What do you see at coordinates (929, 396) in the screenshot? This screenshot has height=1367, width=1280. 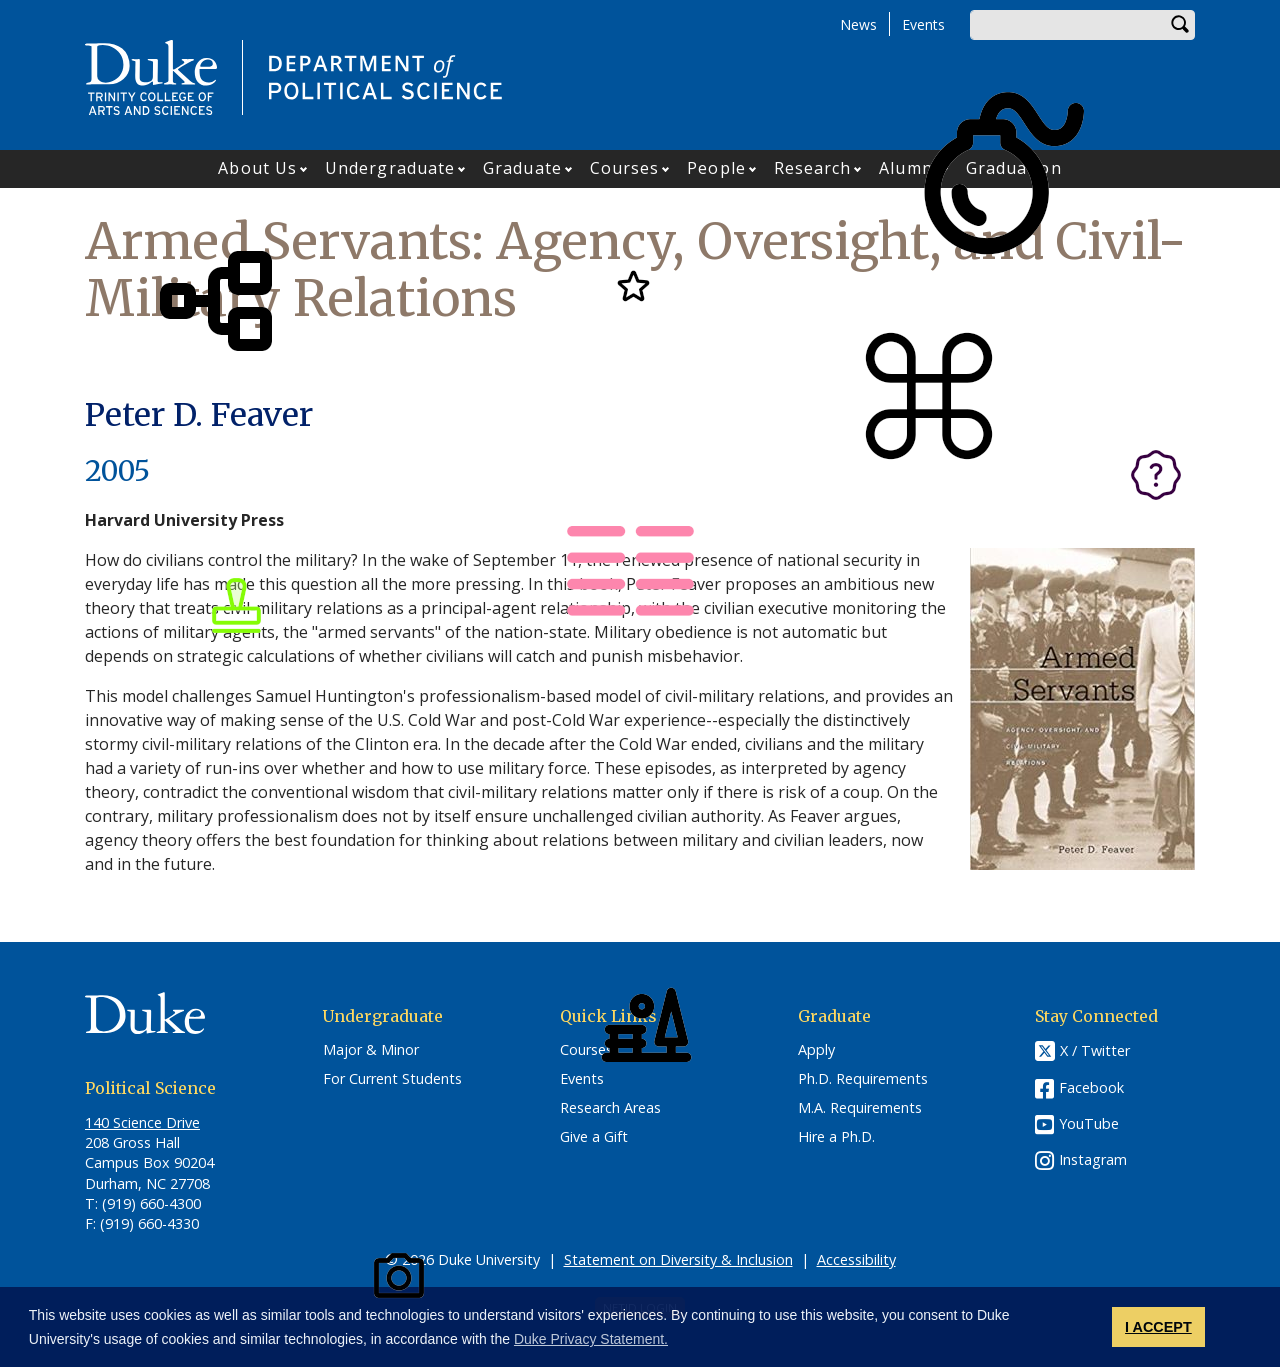 I see `keyboard shortcut or command key symbol` at bounding box center [929, 396].